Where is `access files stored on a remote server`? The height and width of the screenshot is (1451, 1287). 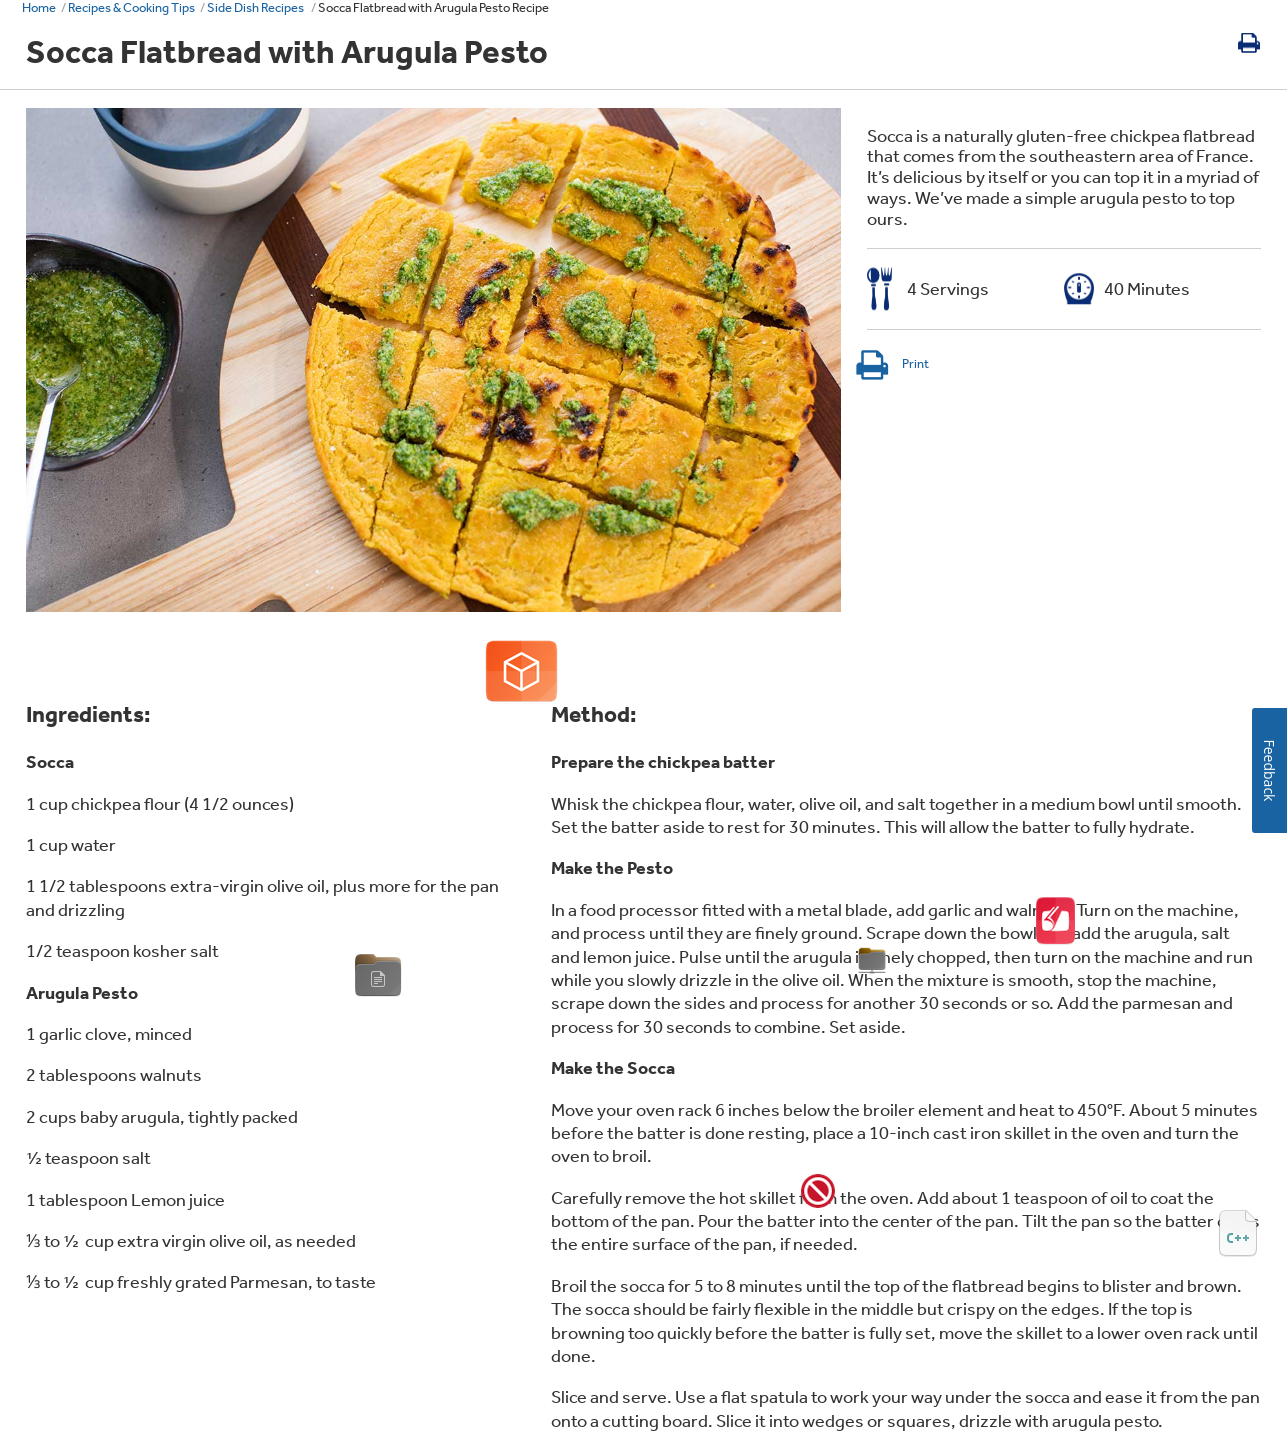 access files stored on a remote server is located at coordinates (872, 960).